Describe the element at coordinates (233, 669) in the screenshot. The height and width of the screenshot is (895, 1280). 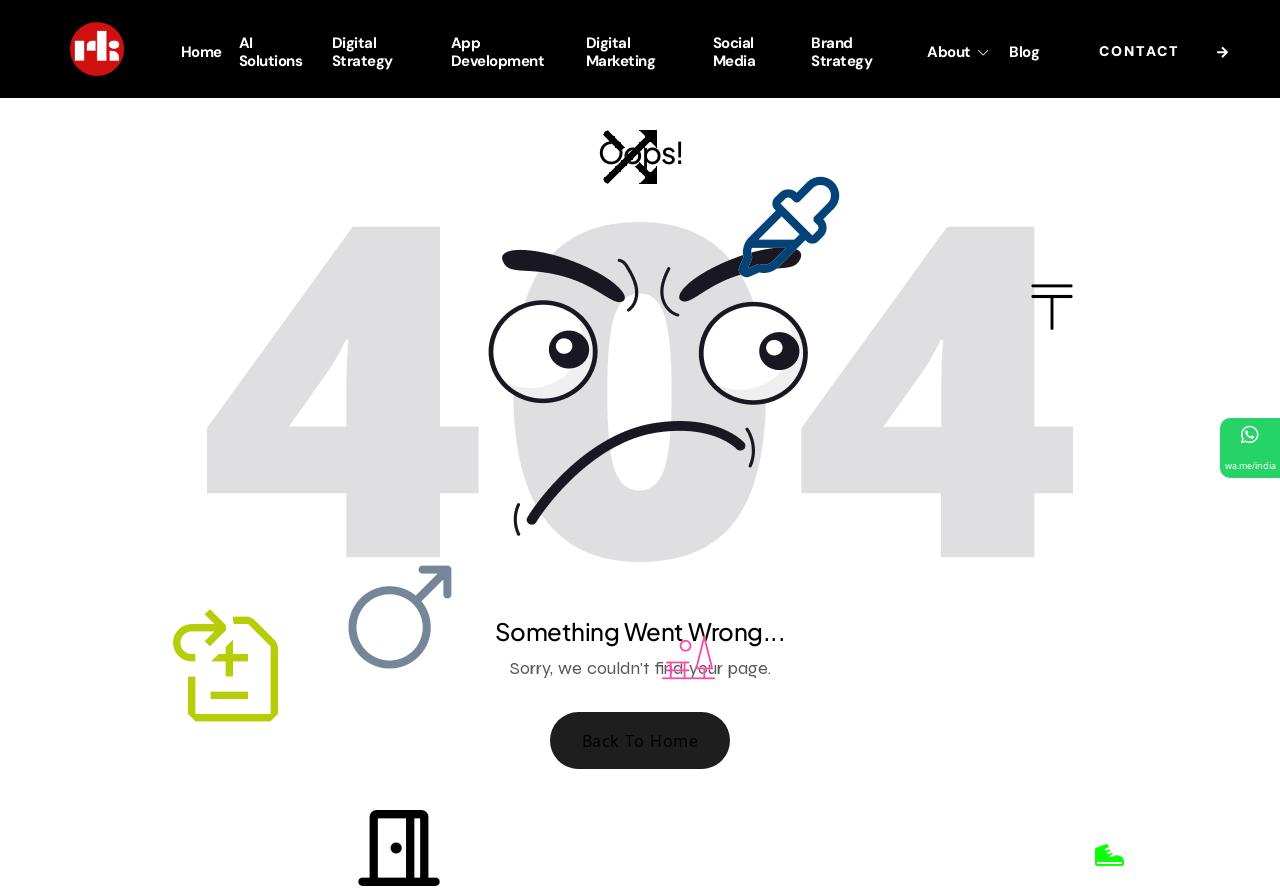
I see `view changes in a pull request` at that location.